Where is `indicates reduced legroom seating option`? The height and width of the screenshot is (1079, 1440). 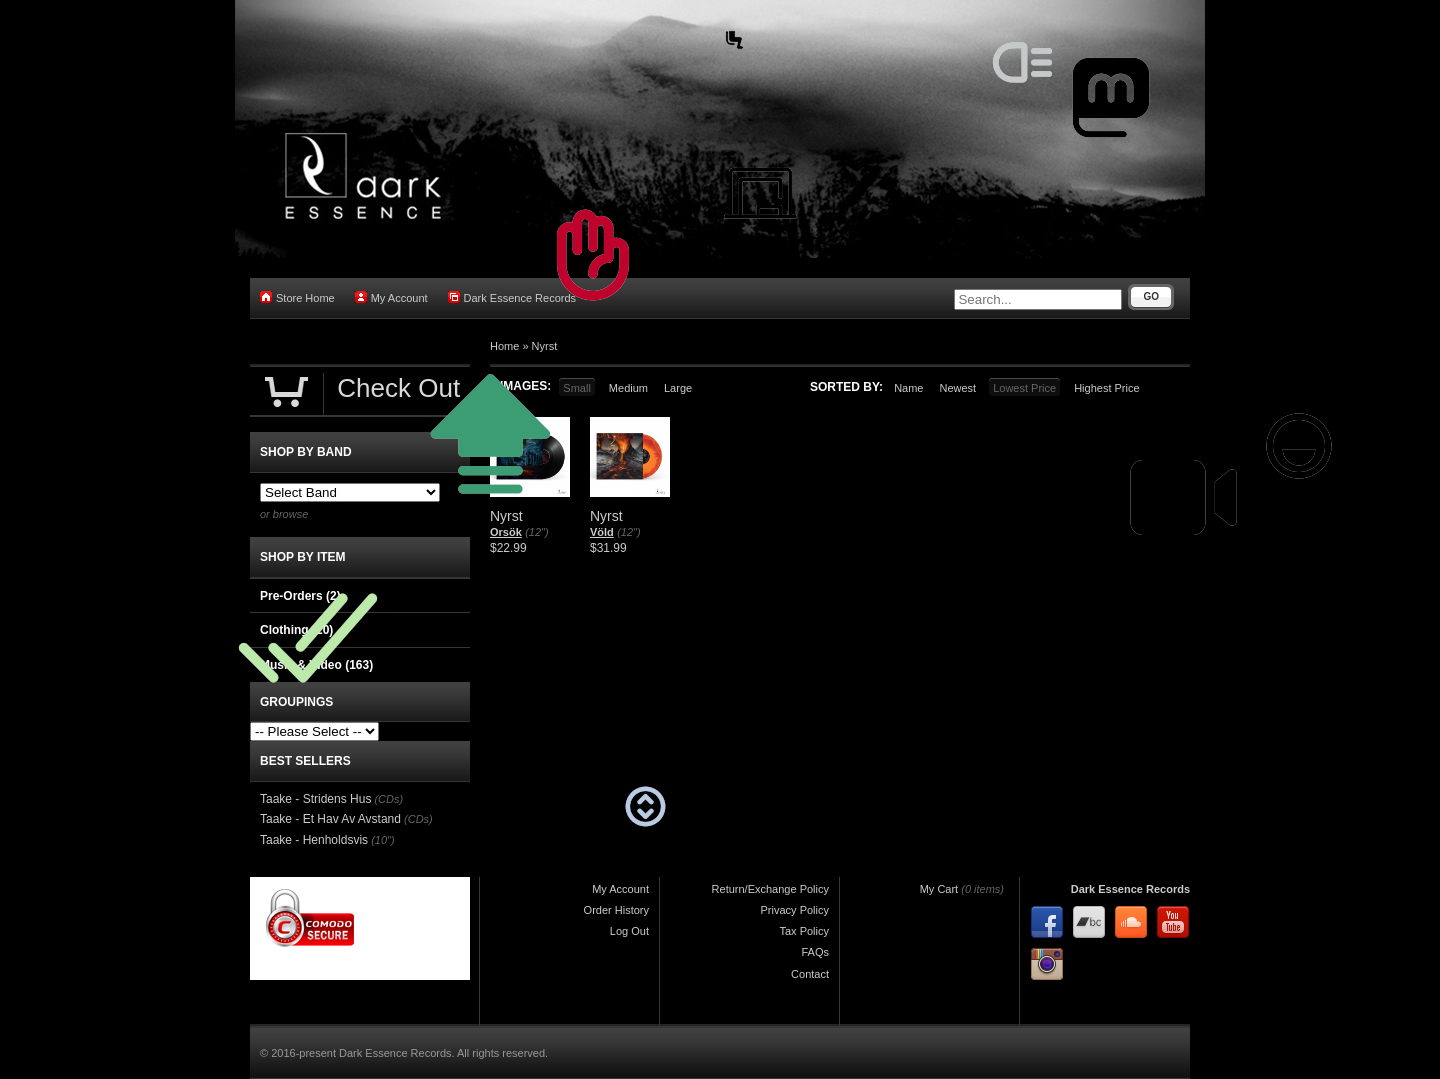
indicates reduced legroom seating option is located at coordinates (735, 40).